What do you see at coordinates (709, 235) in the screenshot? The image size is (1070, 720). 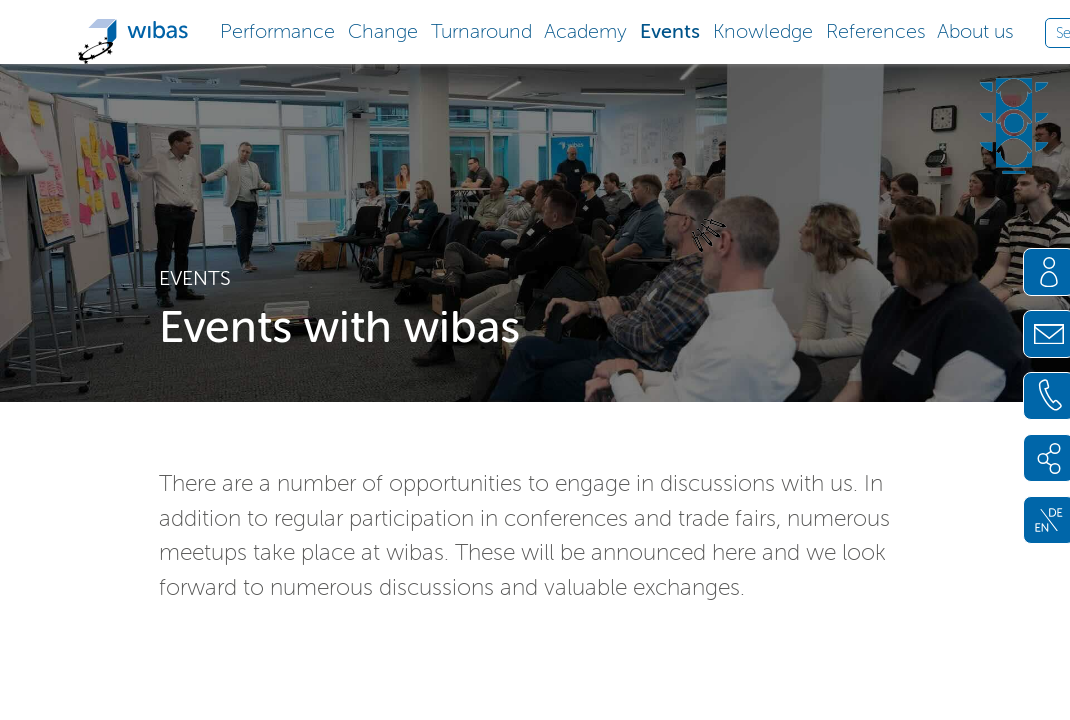 I see `access weapon inventory or armory` at bounding box center [709, 235].